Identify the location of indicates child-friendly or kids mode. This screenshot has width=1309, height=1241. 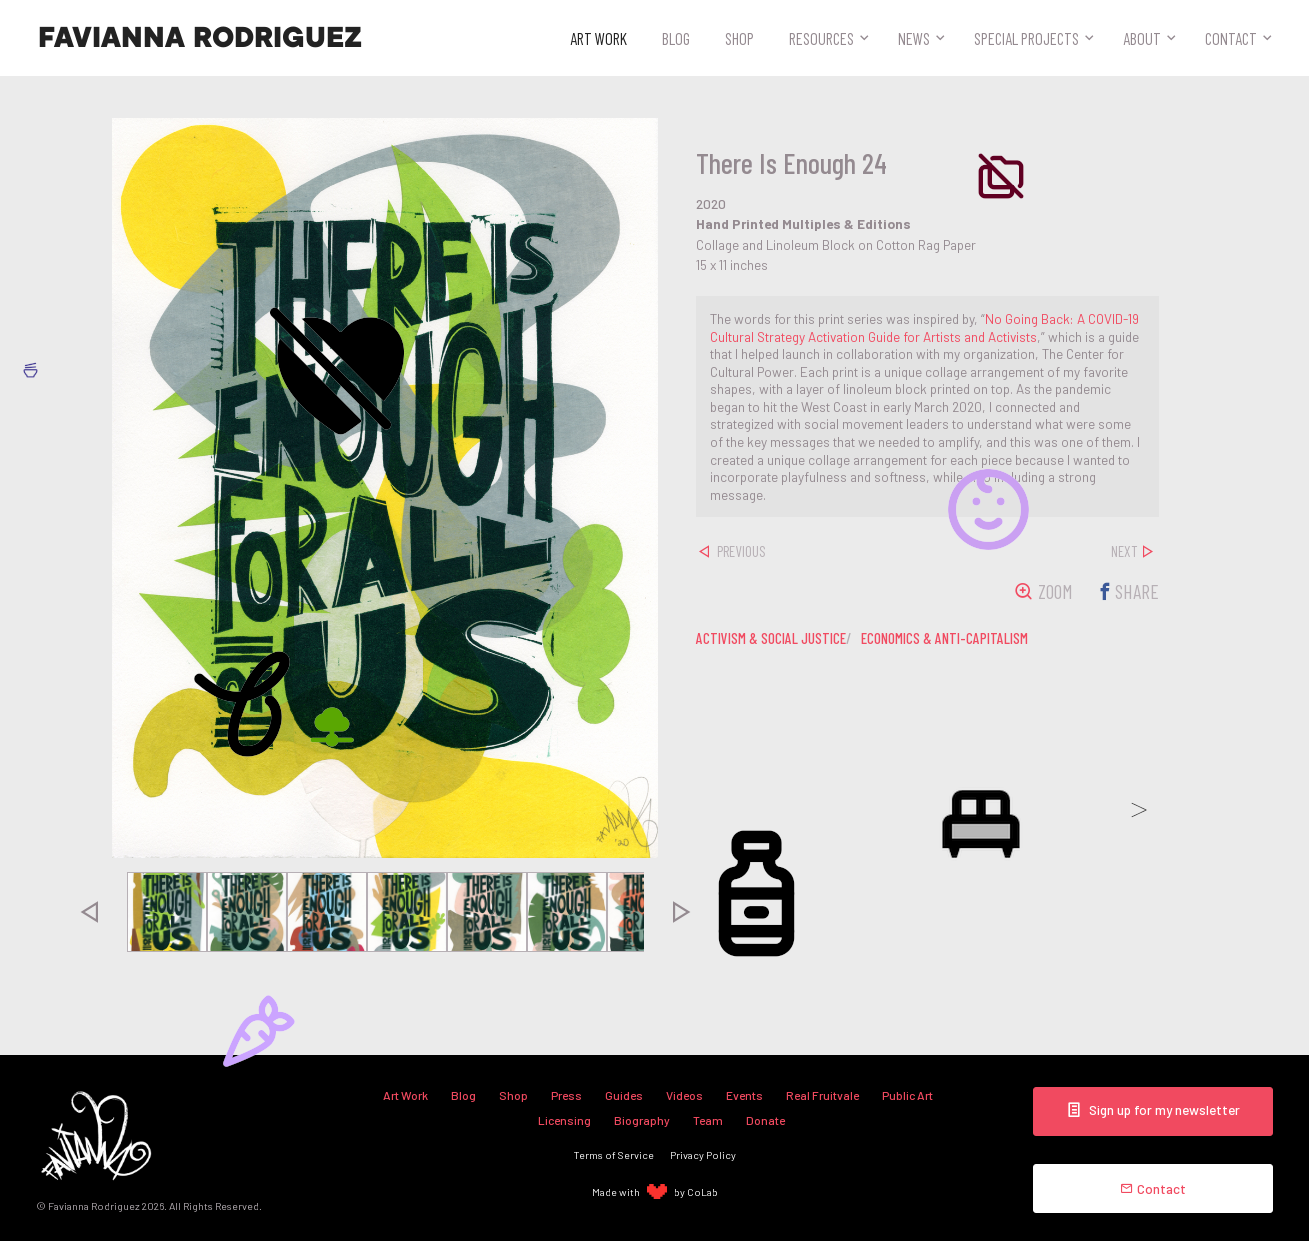
(988, 509).